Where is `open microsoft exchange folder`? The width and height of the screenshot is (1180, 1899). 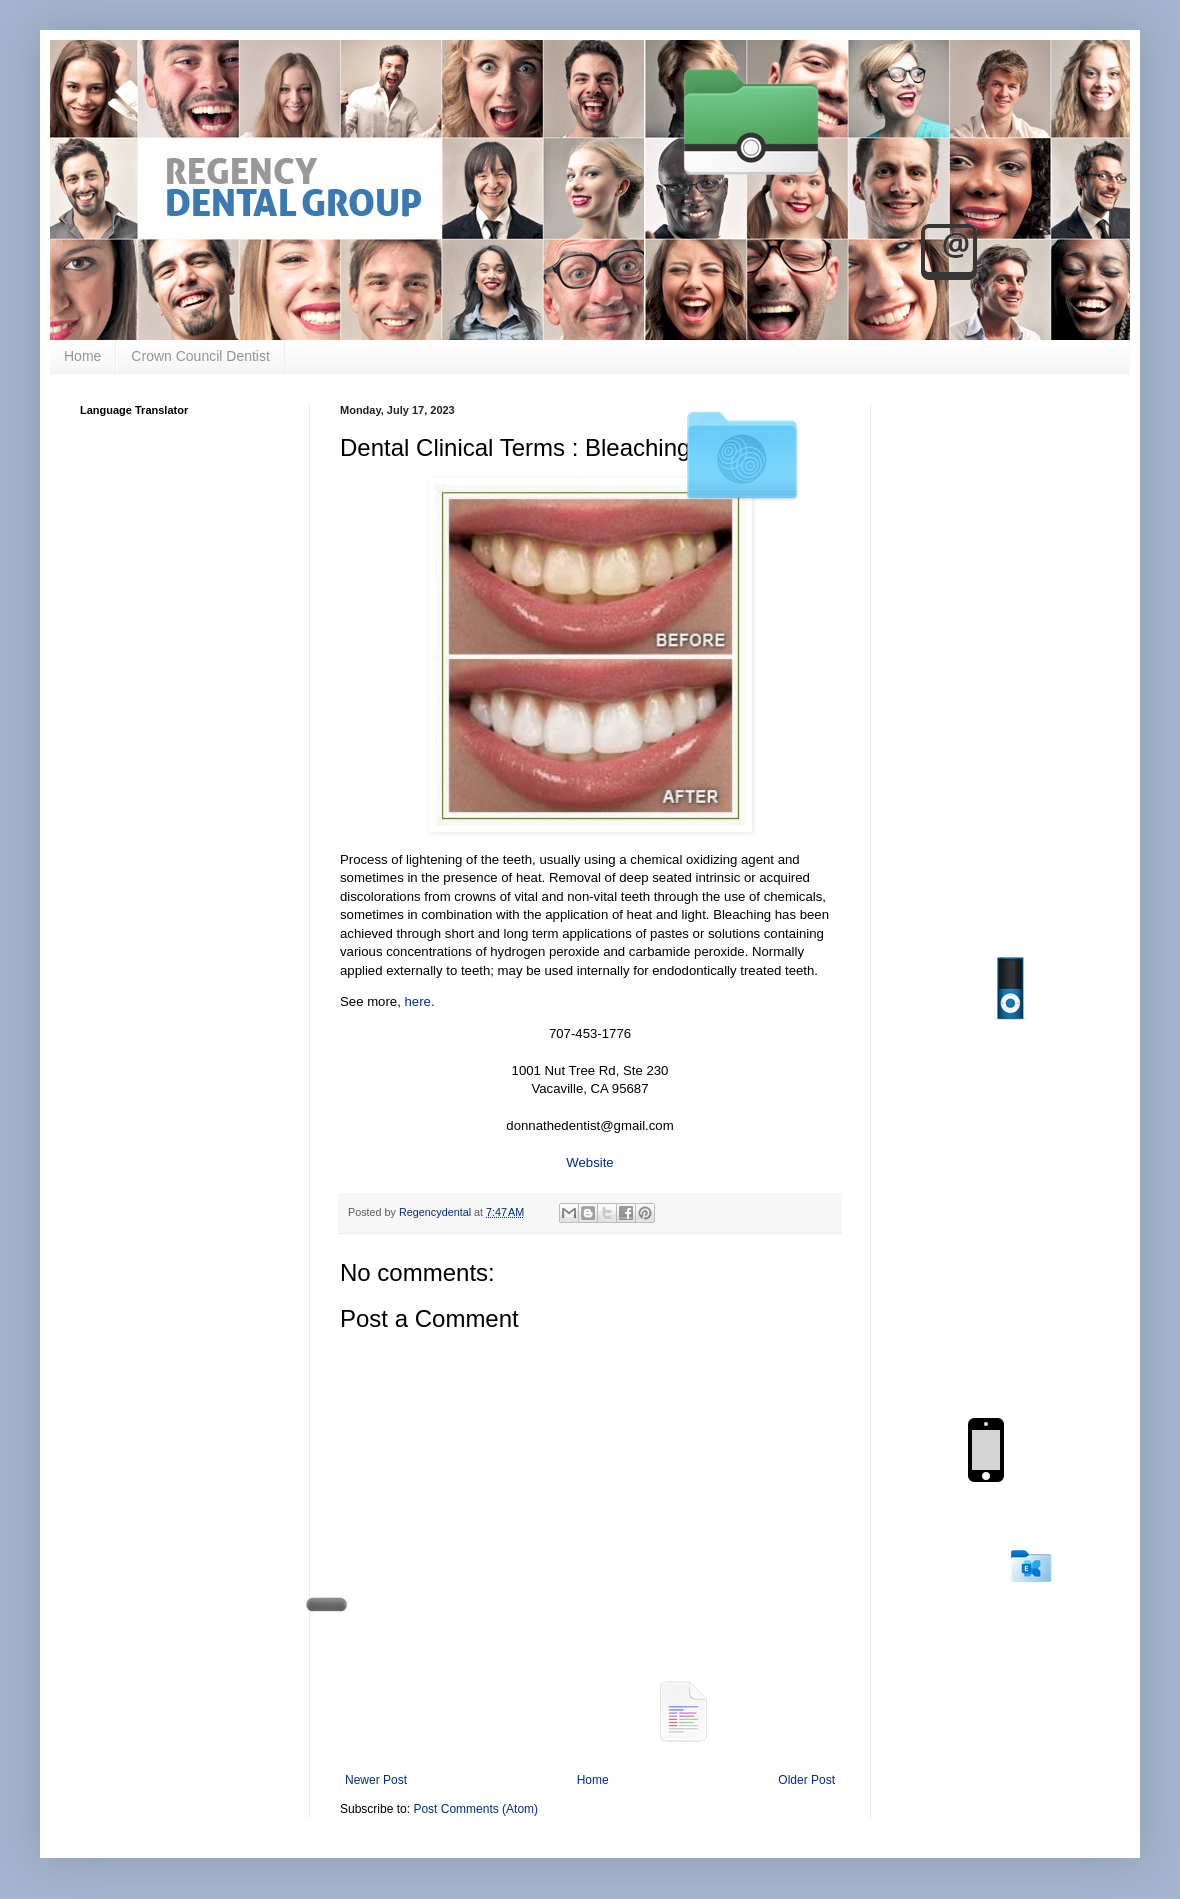 open microsoft exchange folder is located at coordinates (1031, 1567).